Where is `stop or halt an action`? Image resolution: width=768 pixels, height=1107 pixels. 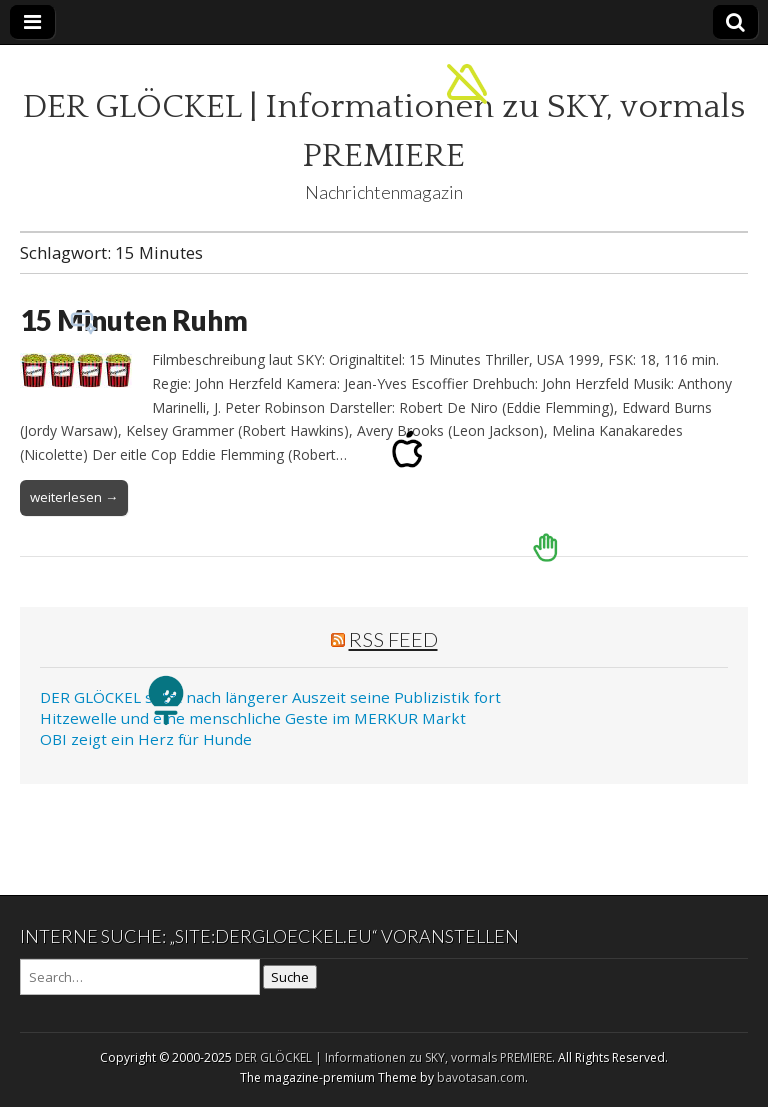 stop or halt an action is located at coordinates (545, 547).